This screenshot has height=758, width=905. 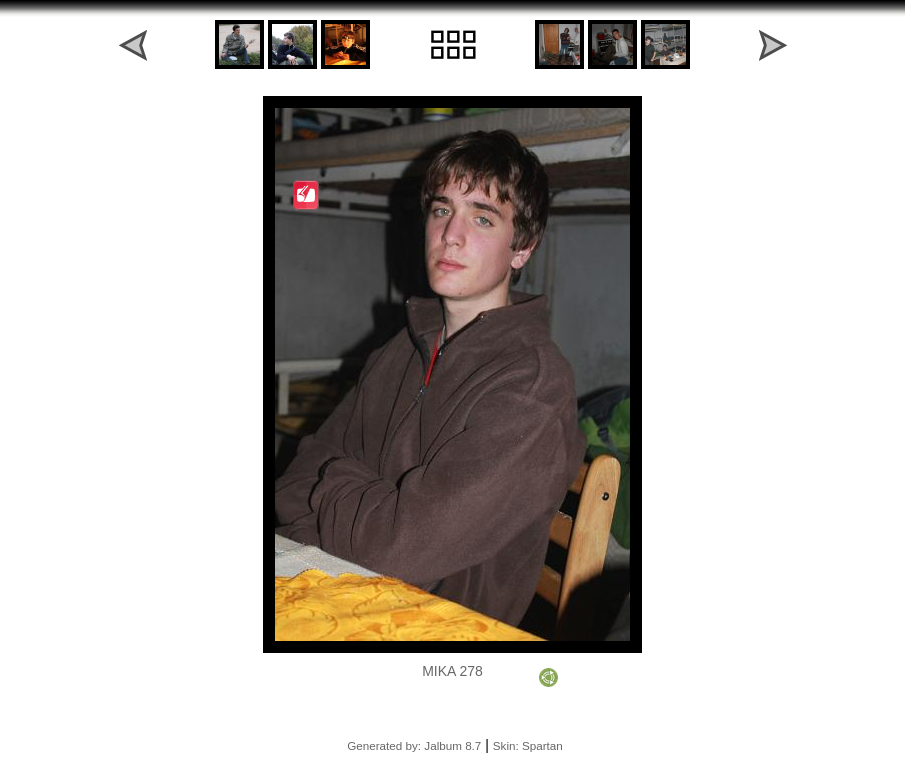 What do you see at coordinates (306, 195) in the screenshot?
I see `an eps vector file` at bounding box center [306, 195].